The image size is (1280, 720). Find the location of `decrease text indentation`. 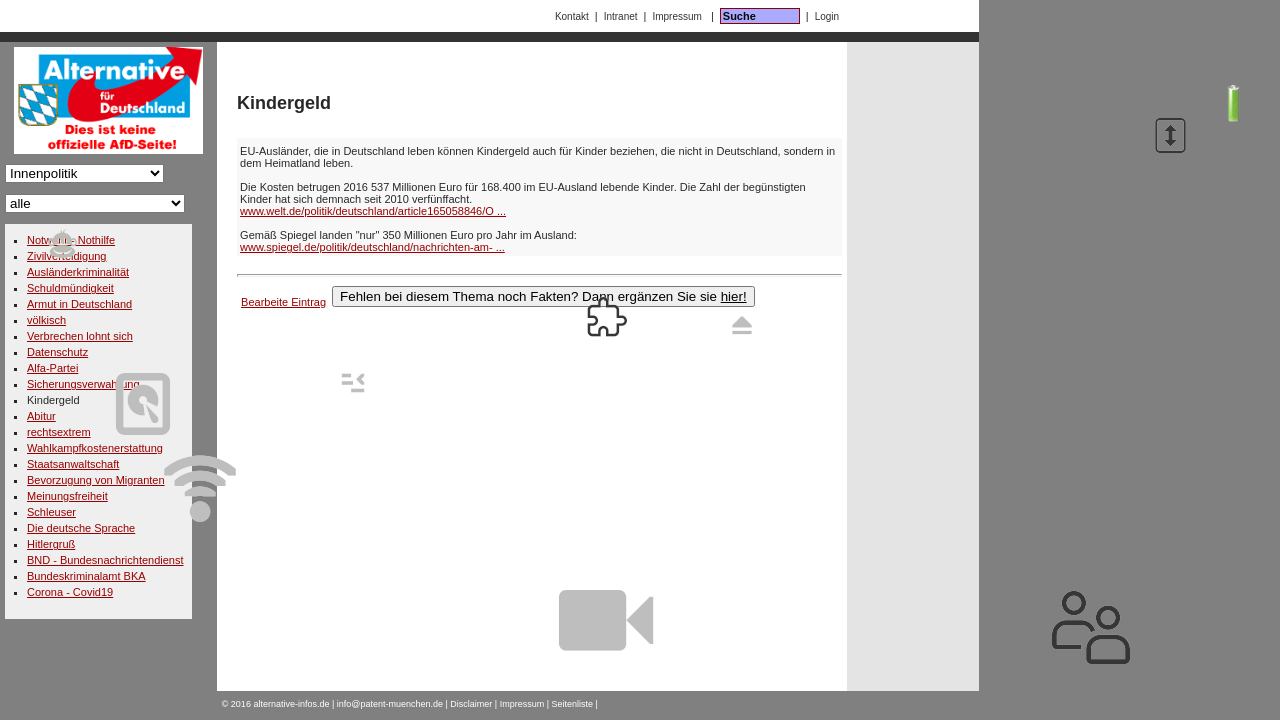

decrease text indentation is located at coordinates (353, 383).